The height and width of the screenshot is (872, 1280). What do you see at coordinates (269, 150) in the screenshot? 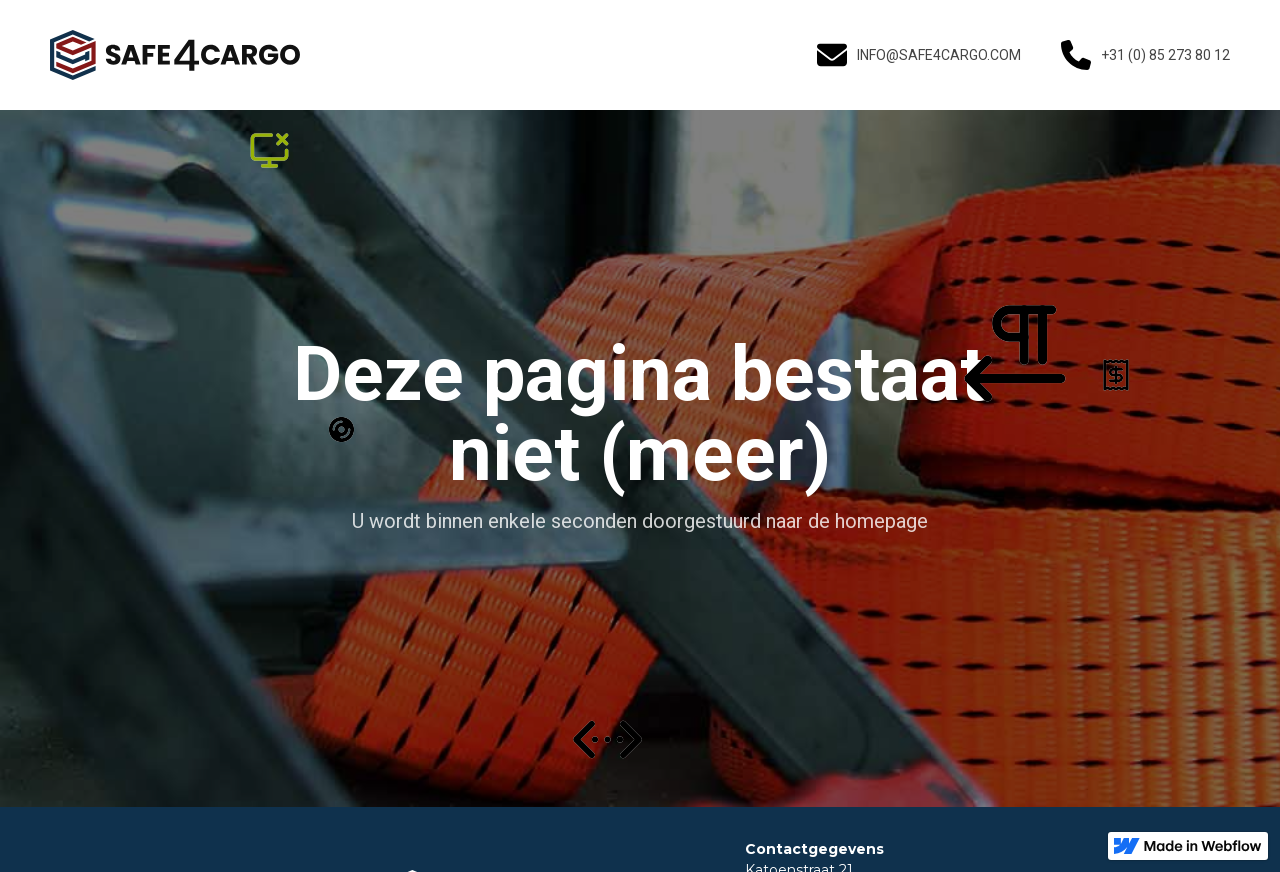
I see `stop sharing your screen` at bounding box center [269, 150].